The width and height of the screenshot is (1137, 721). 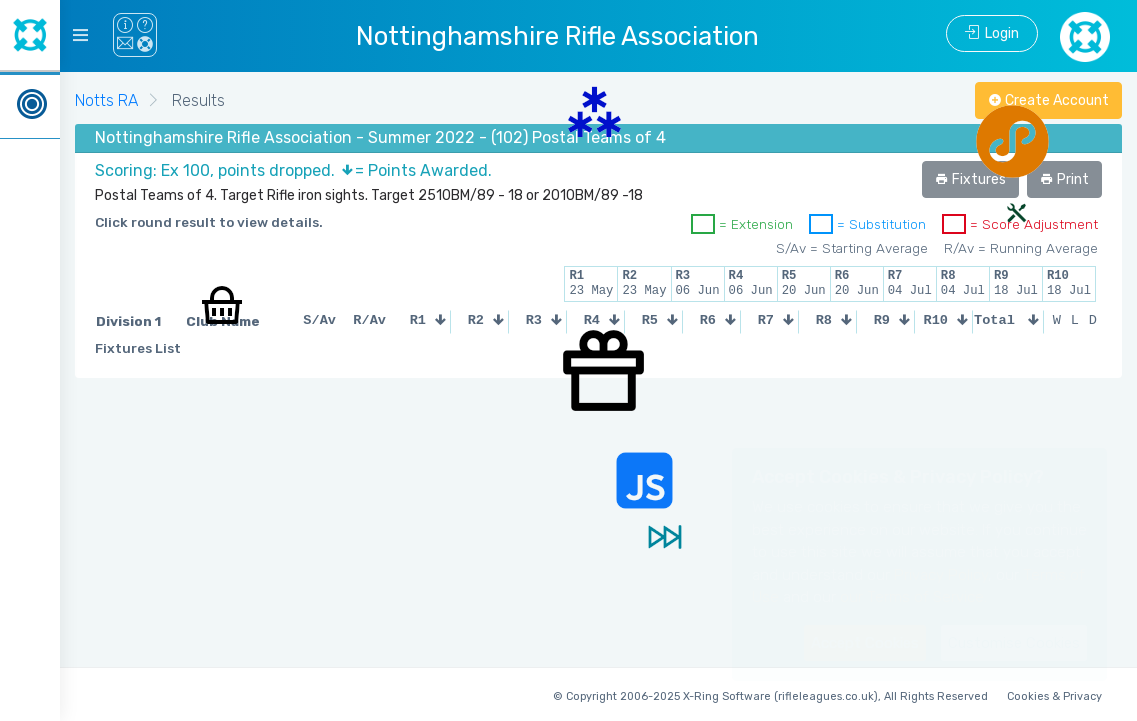 I want to click on open wechat mini program, so click(x=1012, y=141).